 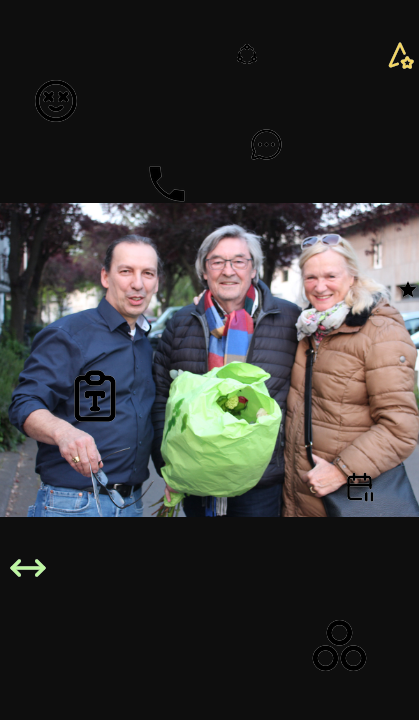 What do you see at coordinates (359, 486) in the screenshot?
I see `pause a scheduled event` at bounding box center [359, 486].